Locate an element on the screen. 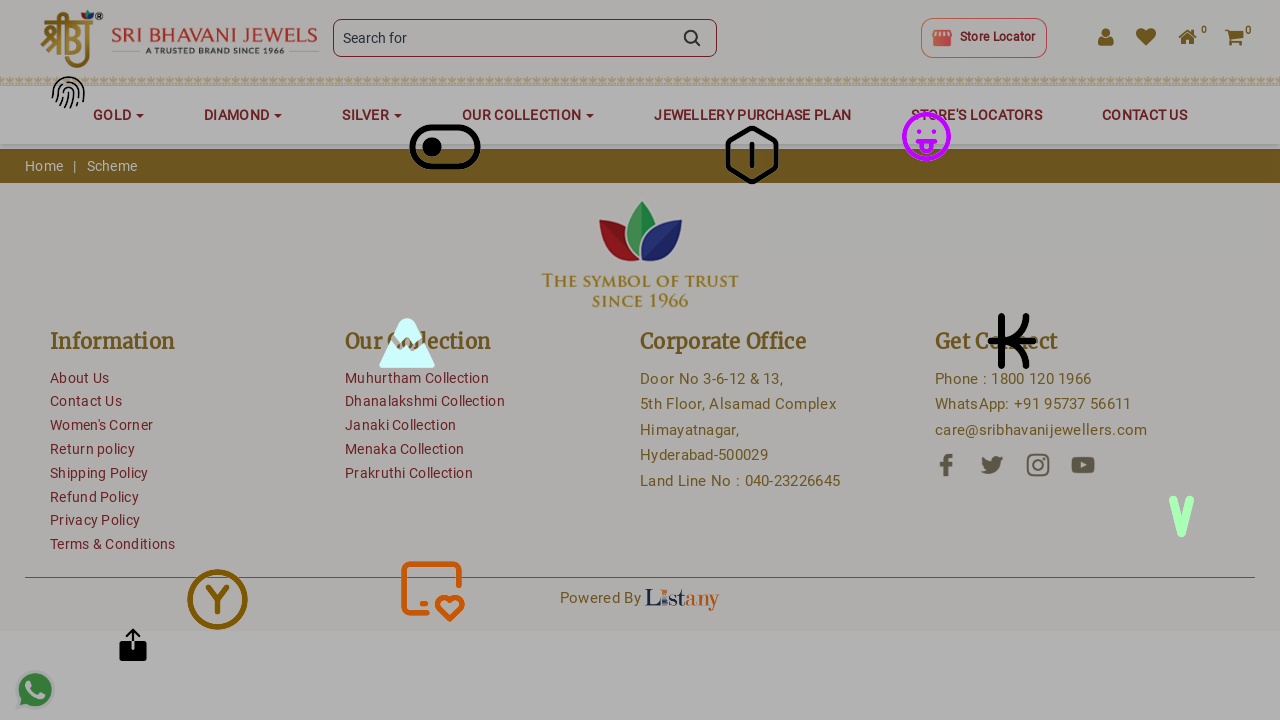 This screenshot has height=720, width=1280. access information or details is located at coordinates (752, 155).